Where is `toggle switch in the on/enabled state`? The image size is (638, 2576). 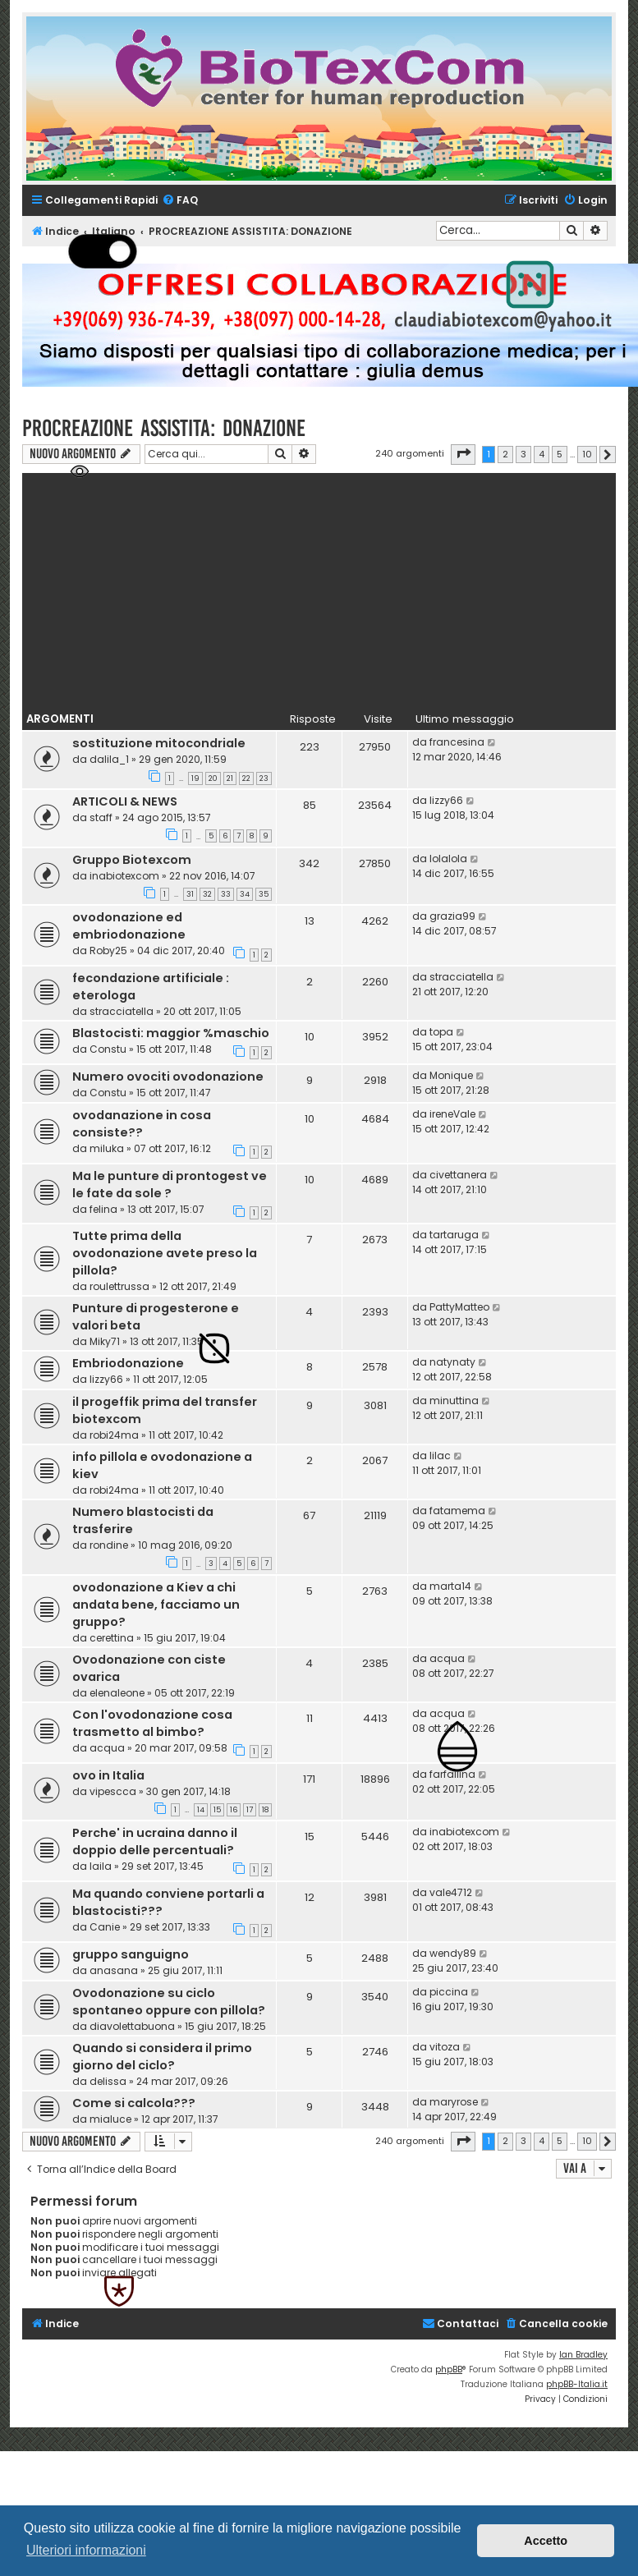 toggle switch in the on/enabled state is located at coordinates (103, 251).